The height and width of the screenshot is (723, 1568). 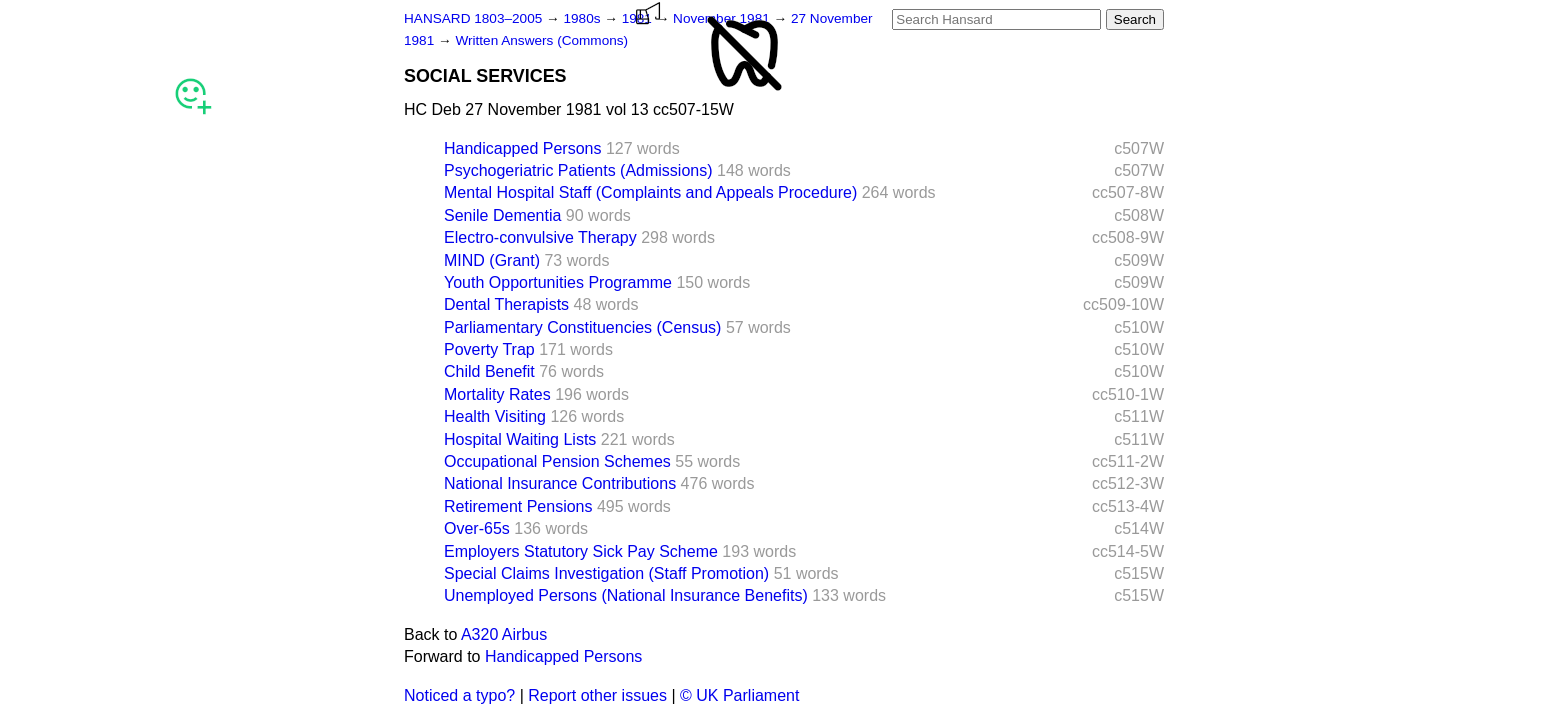 What do you see at coordinates (648, 14) in the screenshot?
I see `construction or building-related feature` at bounding box center [648, 14].